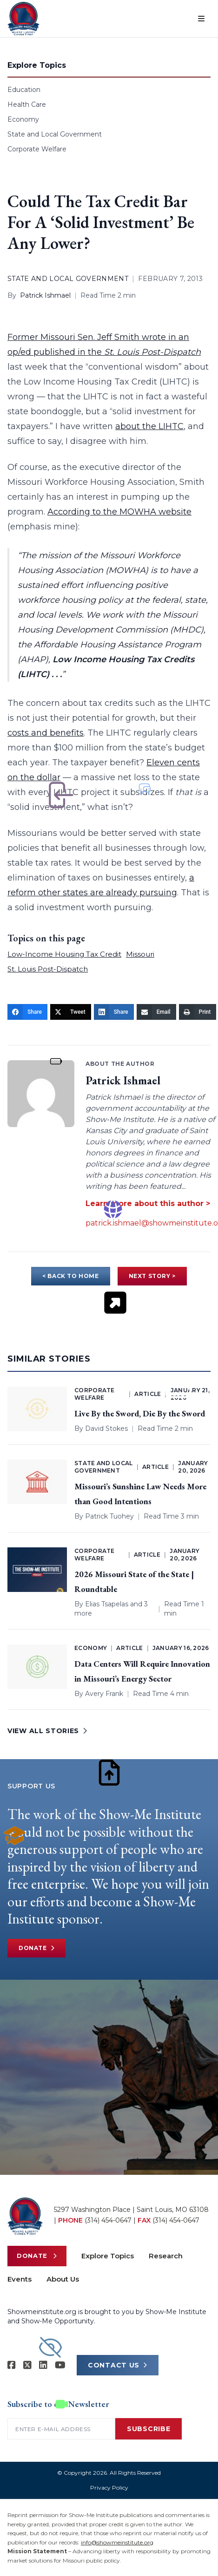  I want to click on open messaging or chat, so click(145, 789).